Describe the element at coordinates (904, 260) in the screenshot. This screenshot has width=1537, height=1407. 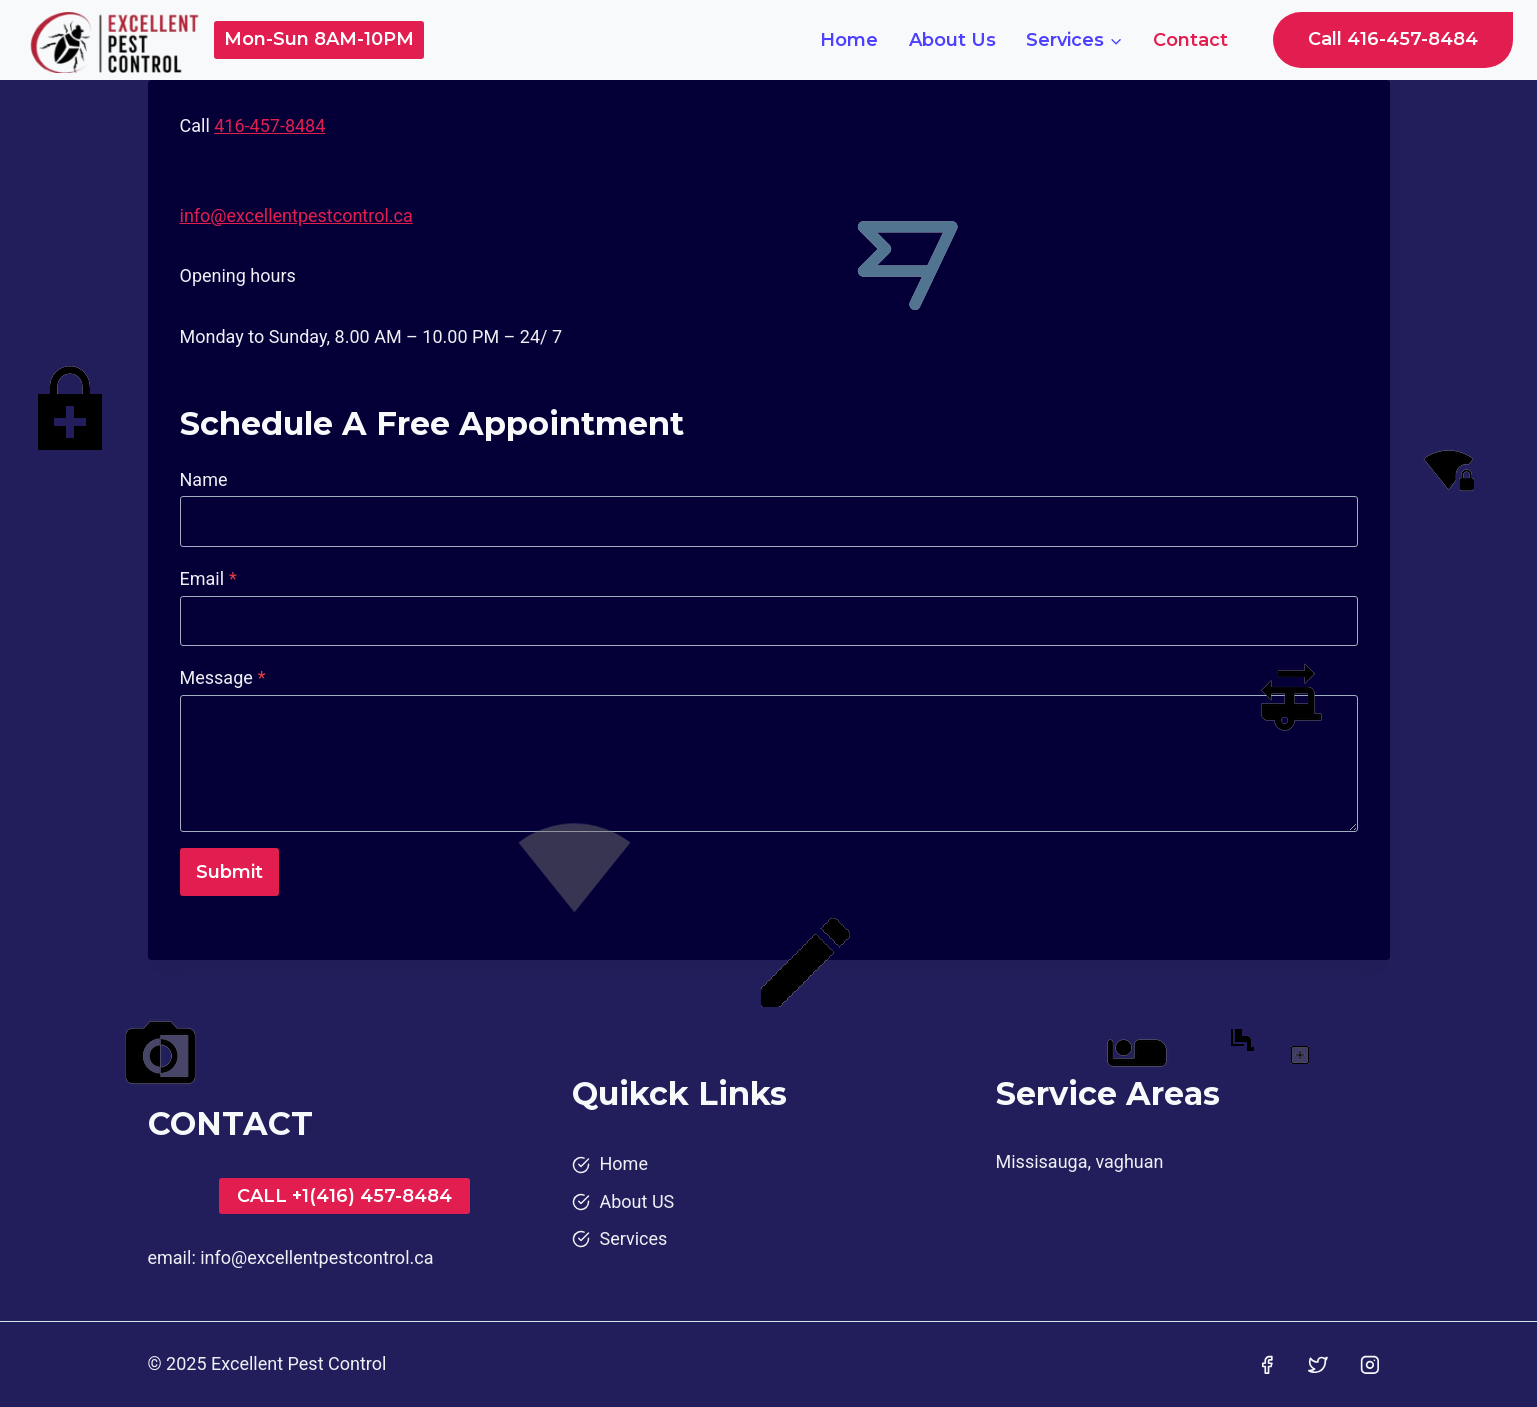
I see `flag or bookmark an item` at that location.